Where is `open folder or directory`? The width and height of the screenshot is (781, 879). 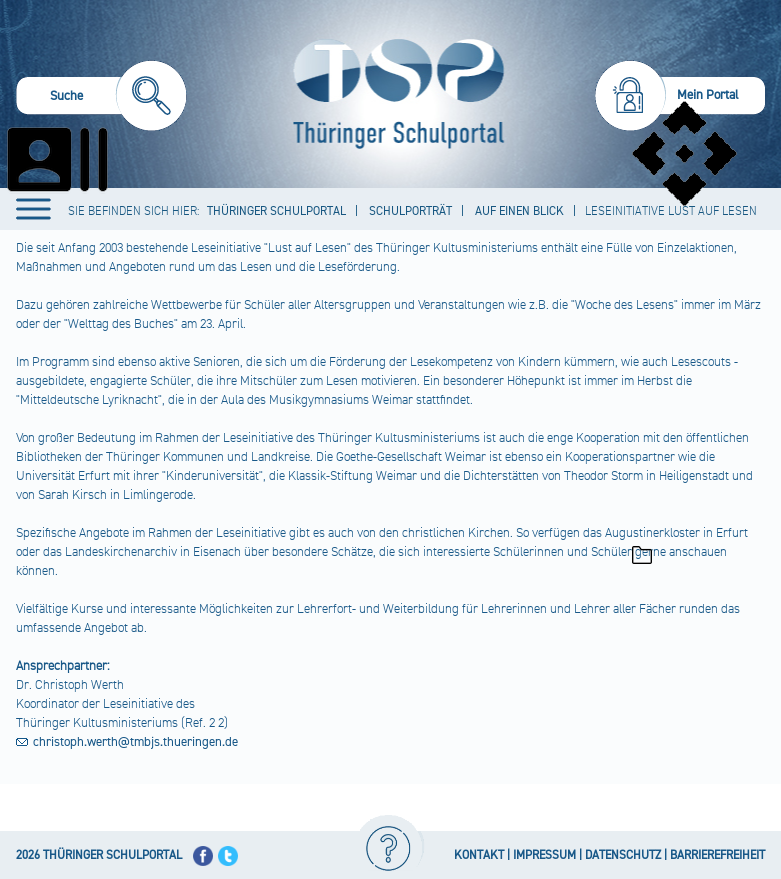
open folder or directory is located at coordinates (642, 555).